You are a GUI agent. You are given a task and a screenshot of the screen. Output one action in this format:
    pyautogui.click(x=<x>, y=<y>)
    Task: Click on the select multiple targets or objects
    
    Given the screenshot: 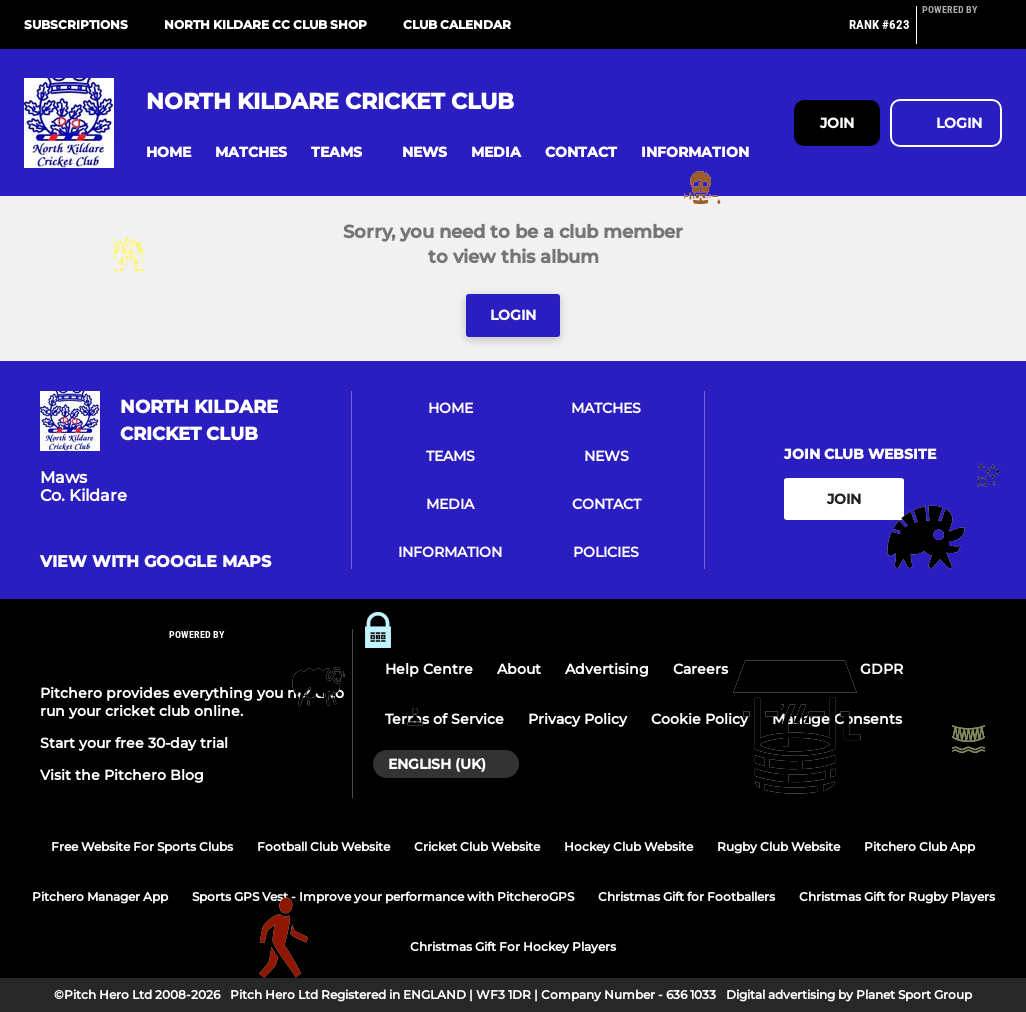 What is the action you would take?
    pyautogui.click(x=988, y=475)
    